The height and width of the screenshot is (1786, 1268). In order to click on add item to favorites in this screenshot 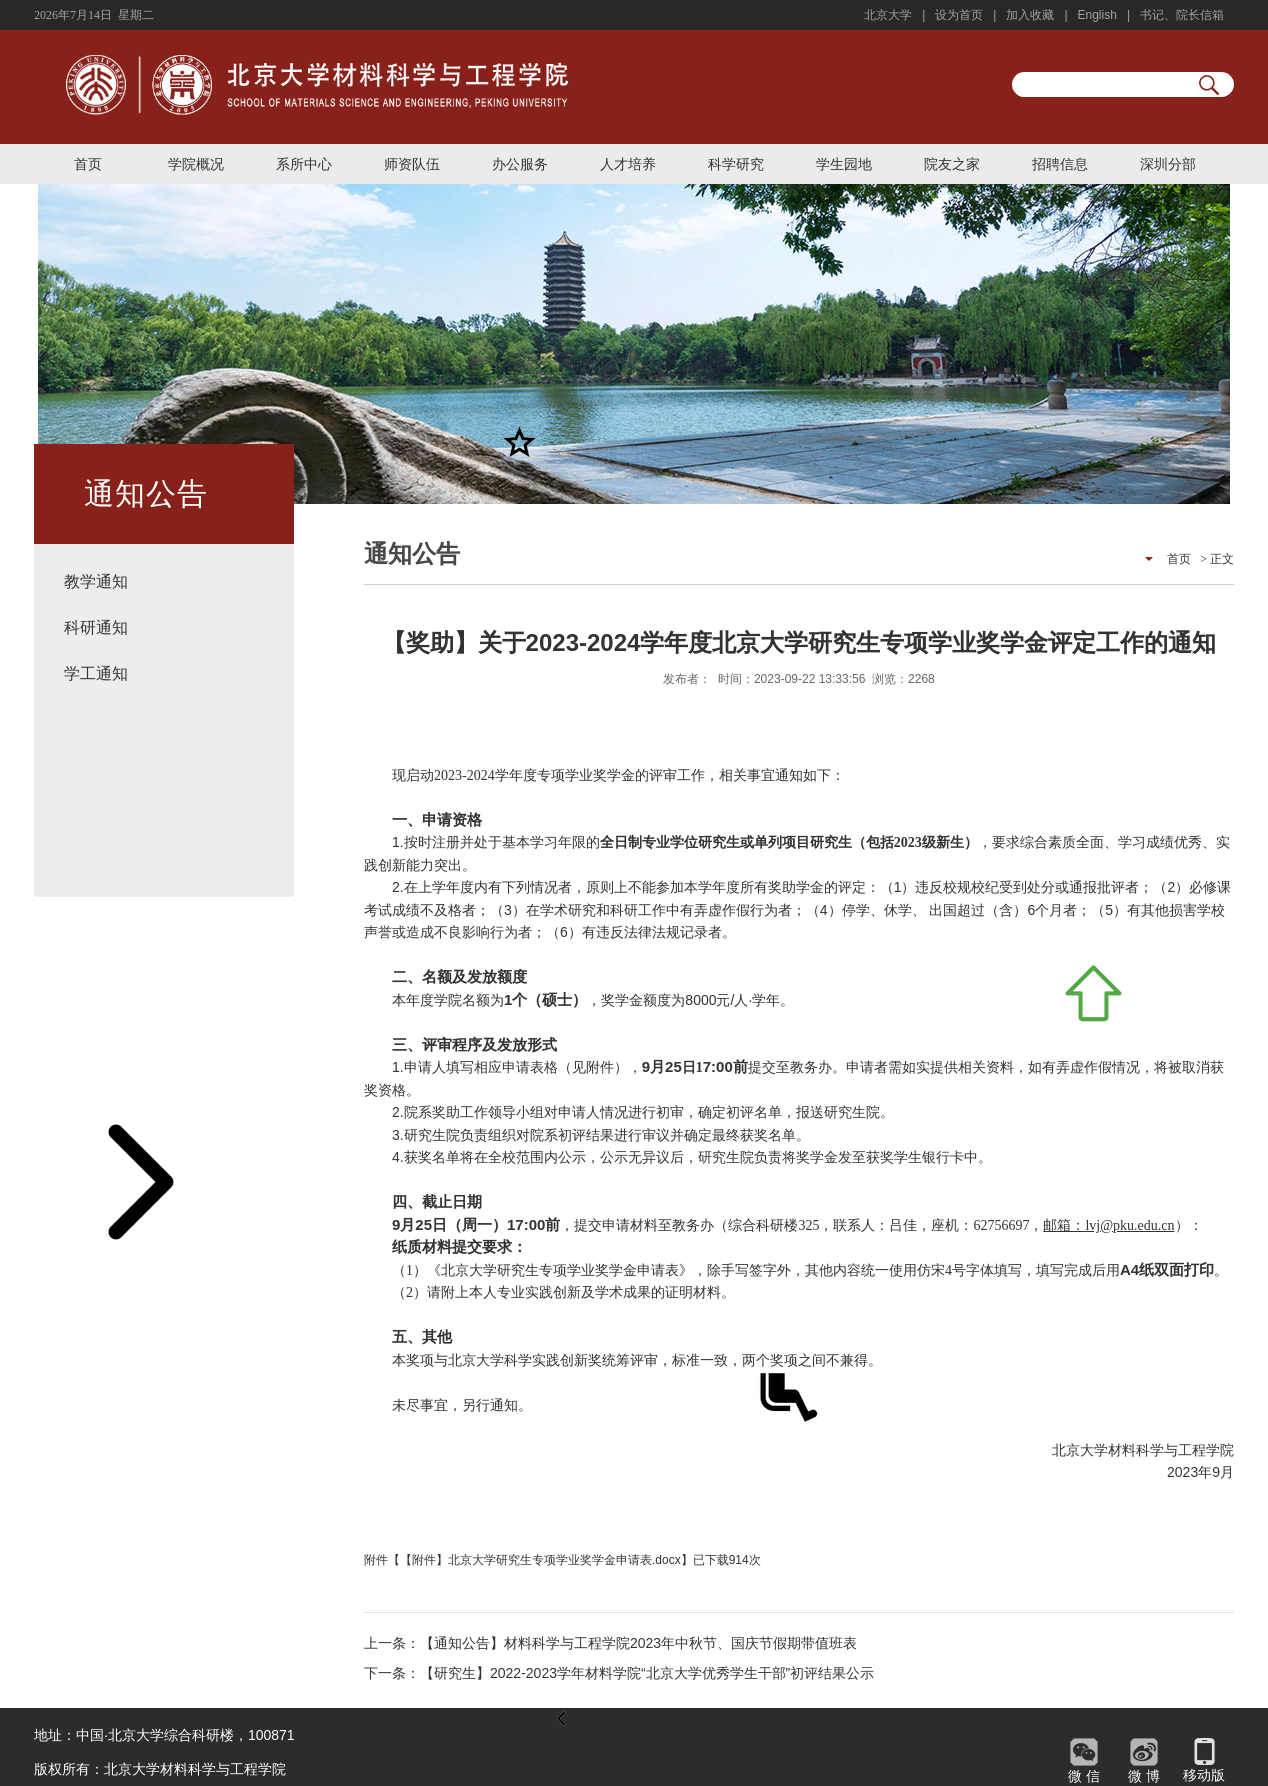, I will do `click(519, 442)`.